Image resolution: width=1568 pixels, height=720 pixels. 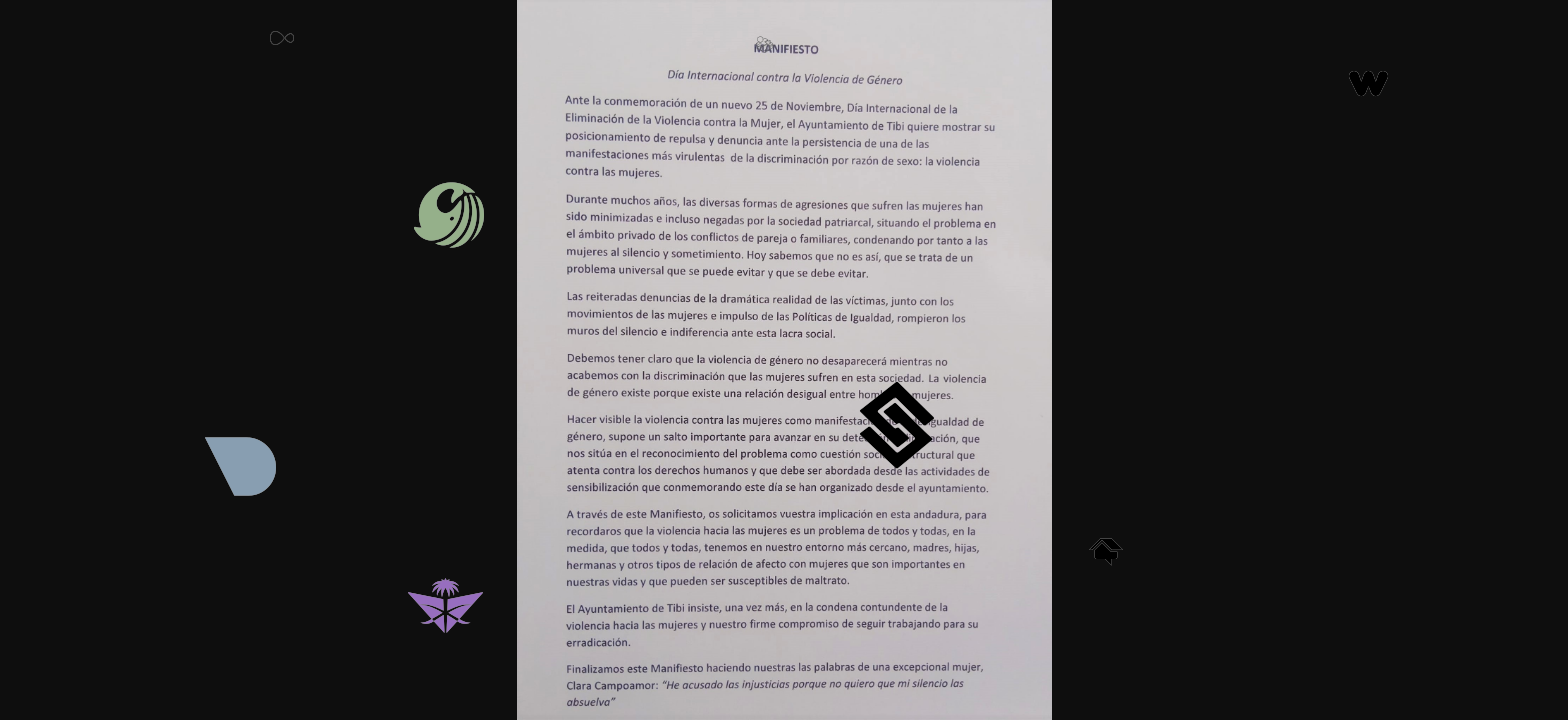 I want to click on staylinked company logo, so click(x=897, y=425).